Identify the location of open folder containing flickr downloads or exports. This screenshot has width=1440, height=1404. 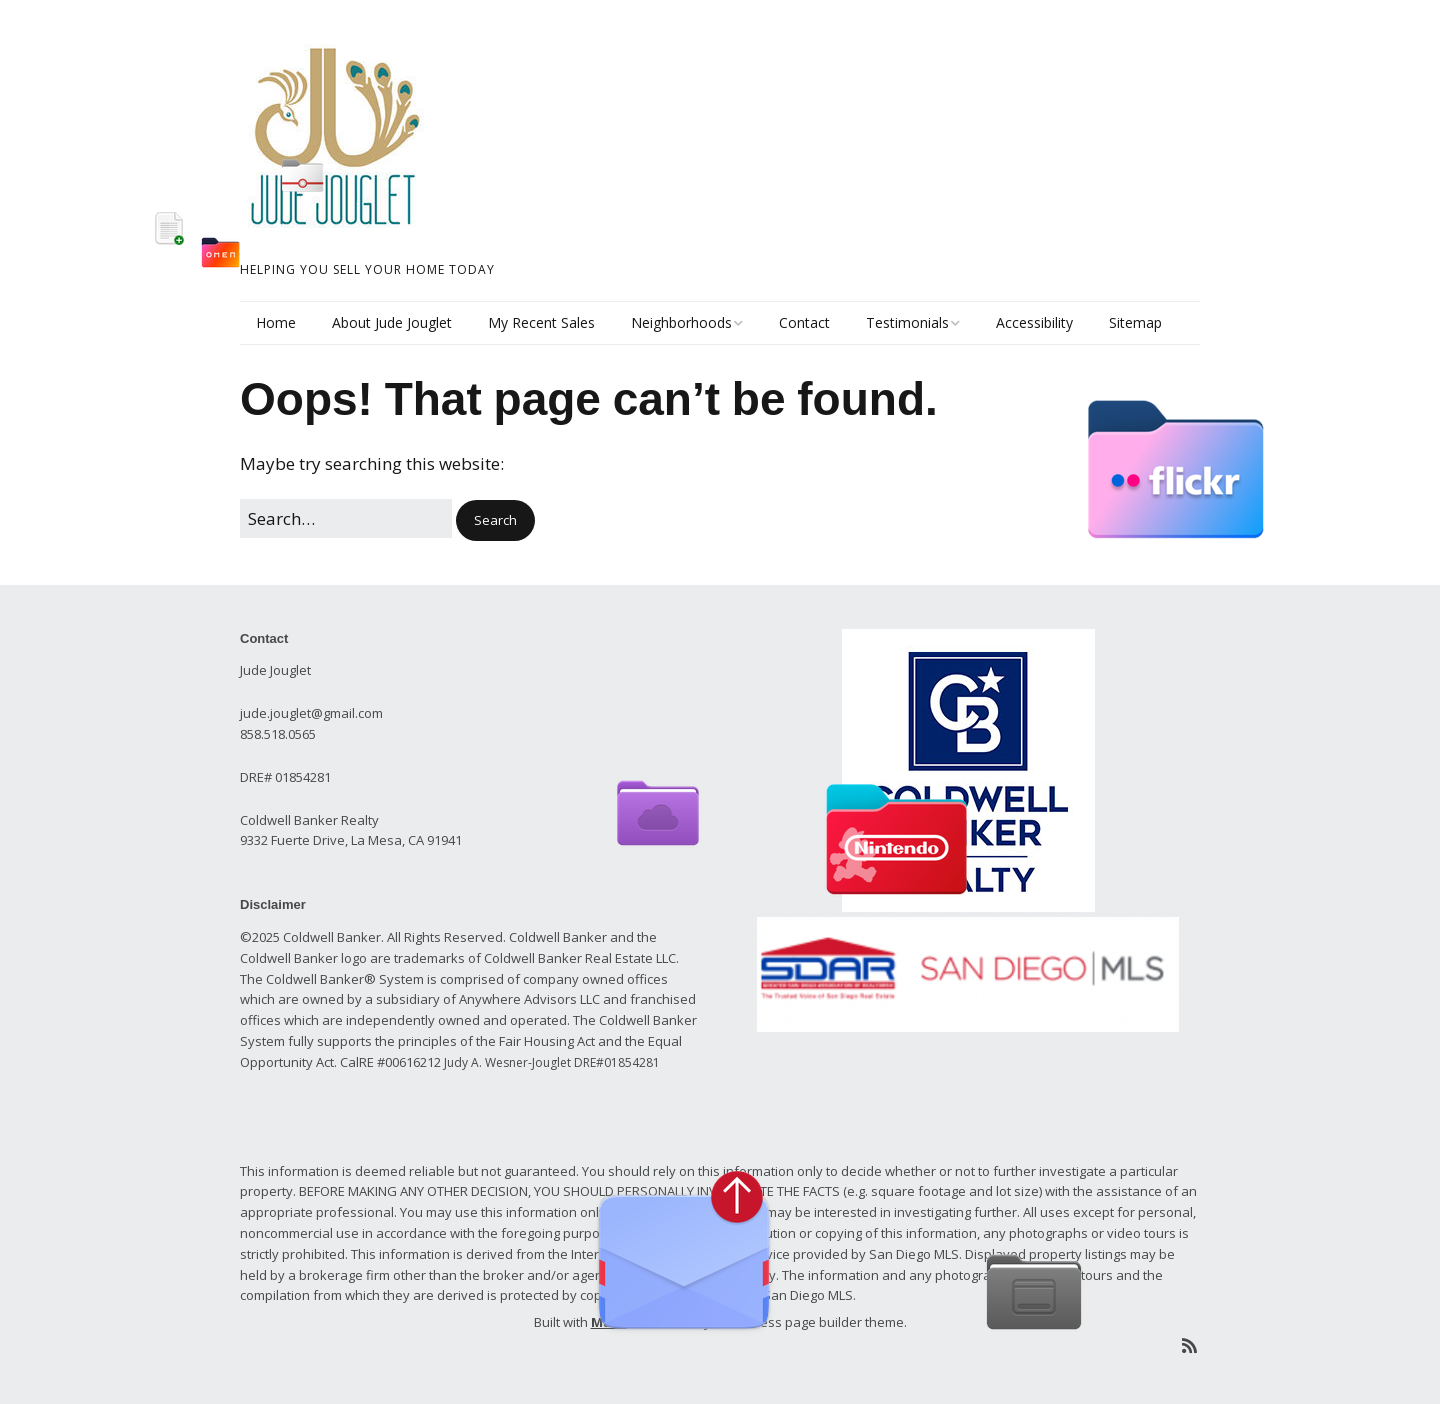
(1175, 474).